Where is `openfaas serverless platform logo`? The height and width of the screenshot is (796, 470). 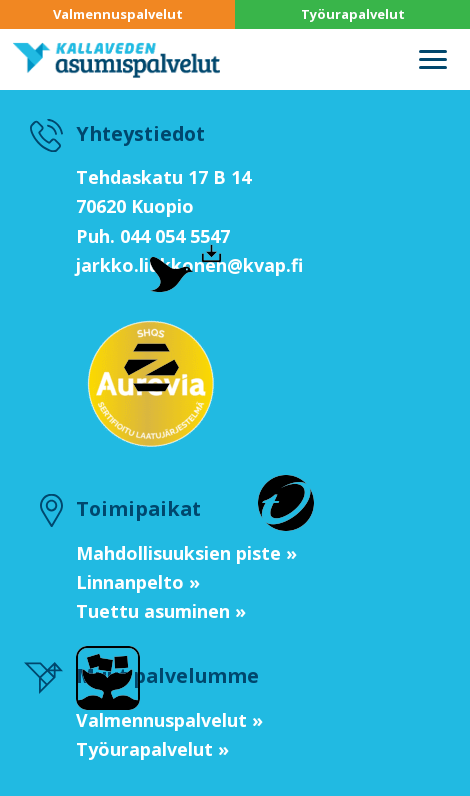
openfaas serverless platform logo is located at coordinates (108, 678).